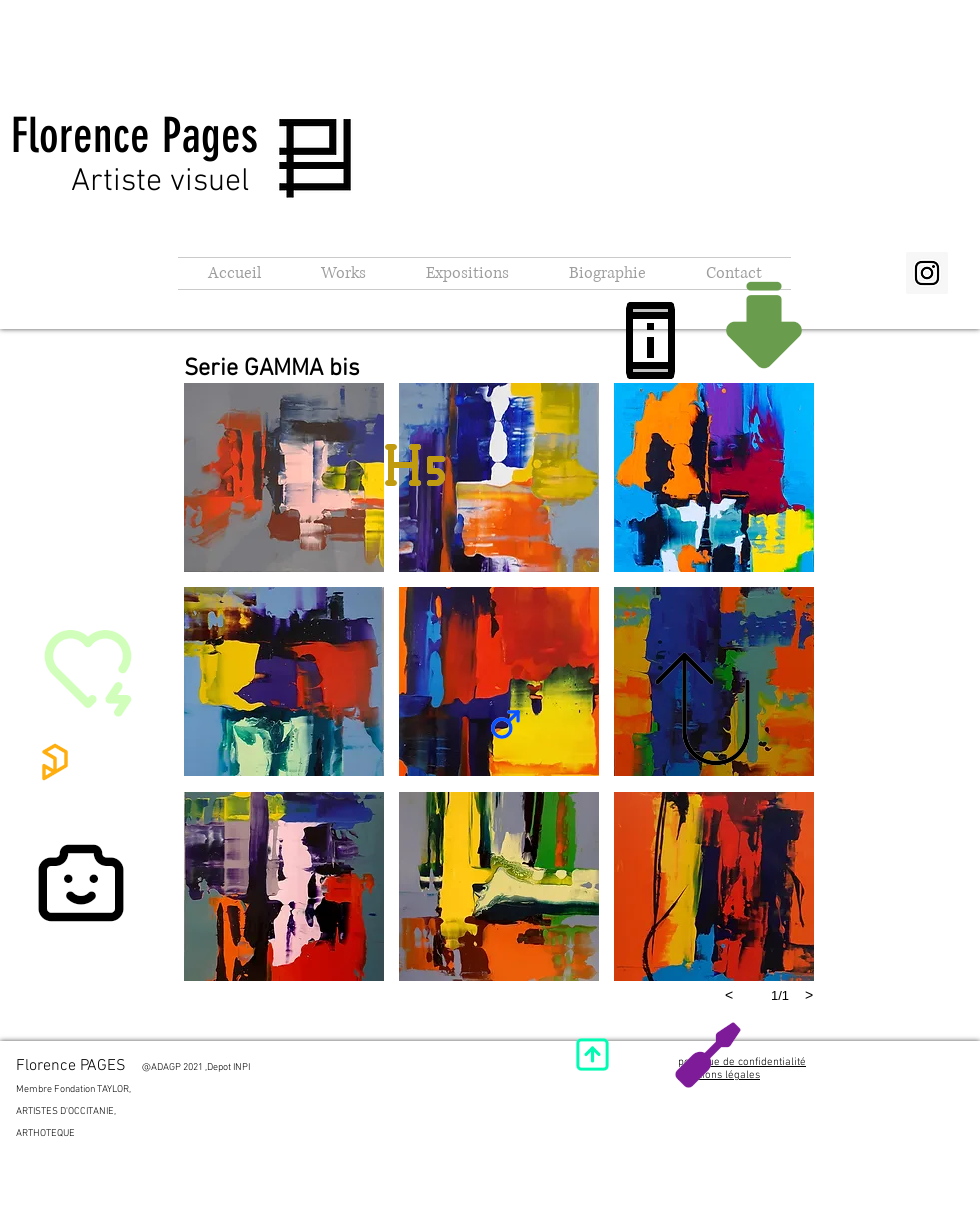 The image size is (980, 1232). What do you see at coordinates (415, 465) in the screenshot?
I see `format text as heading level 5` at bounding box center [415, 465].